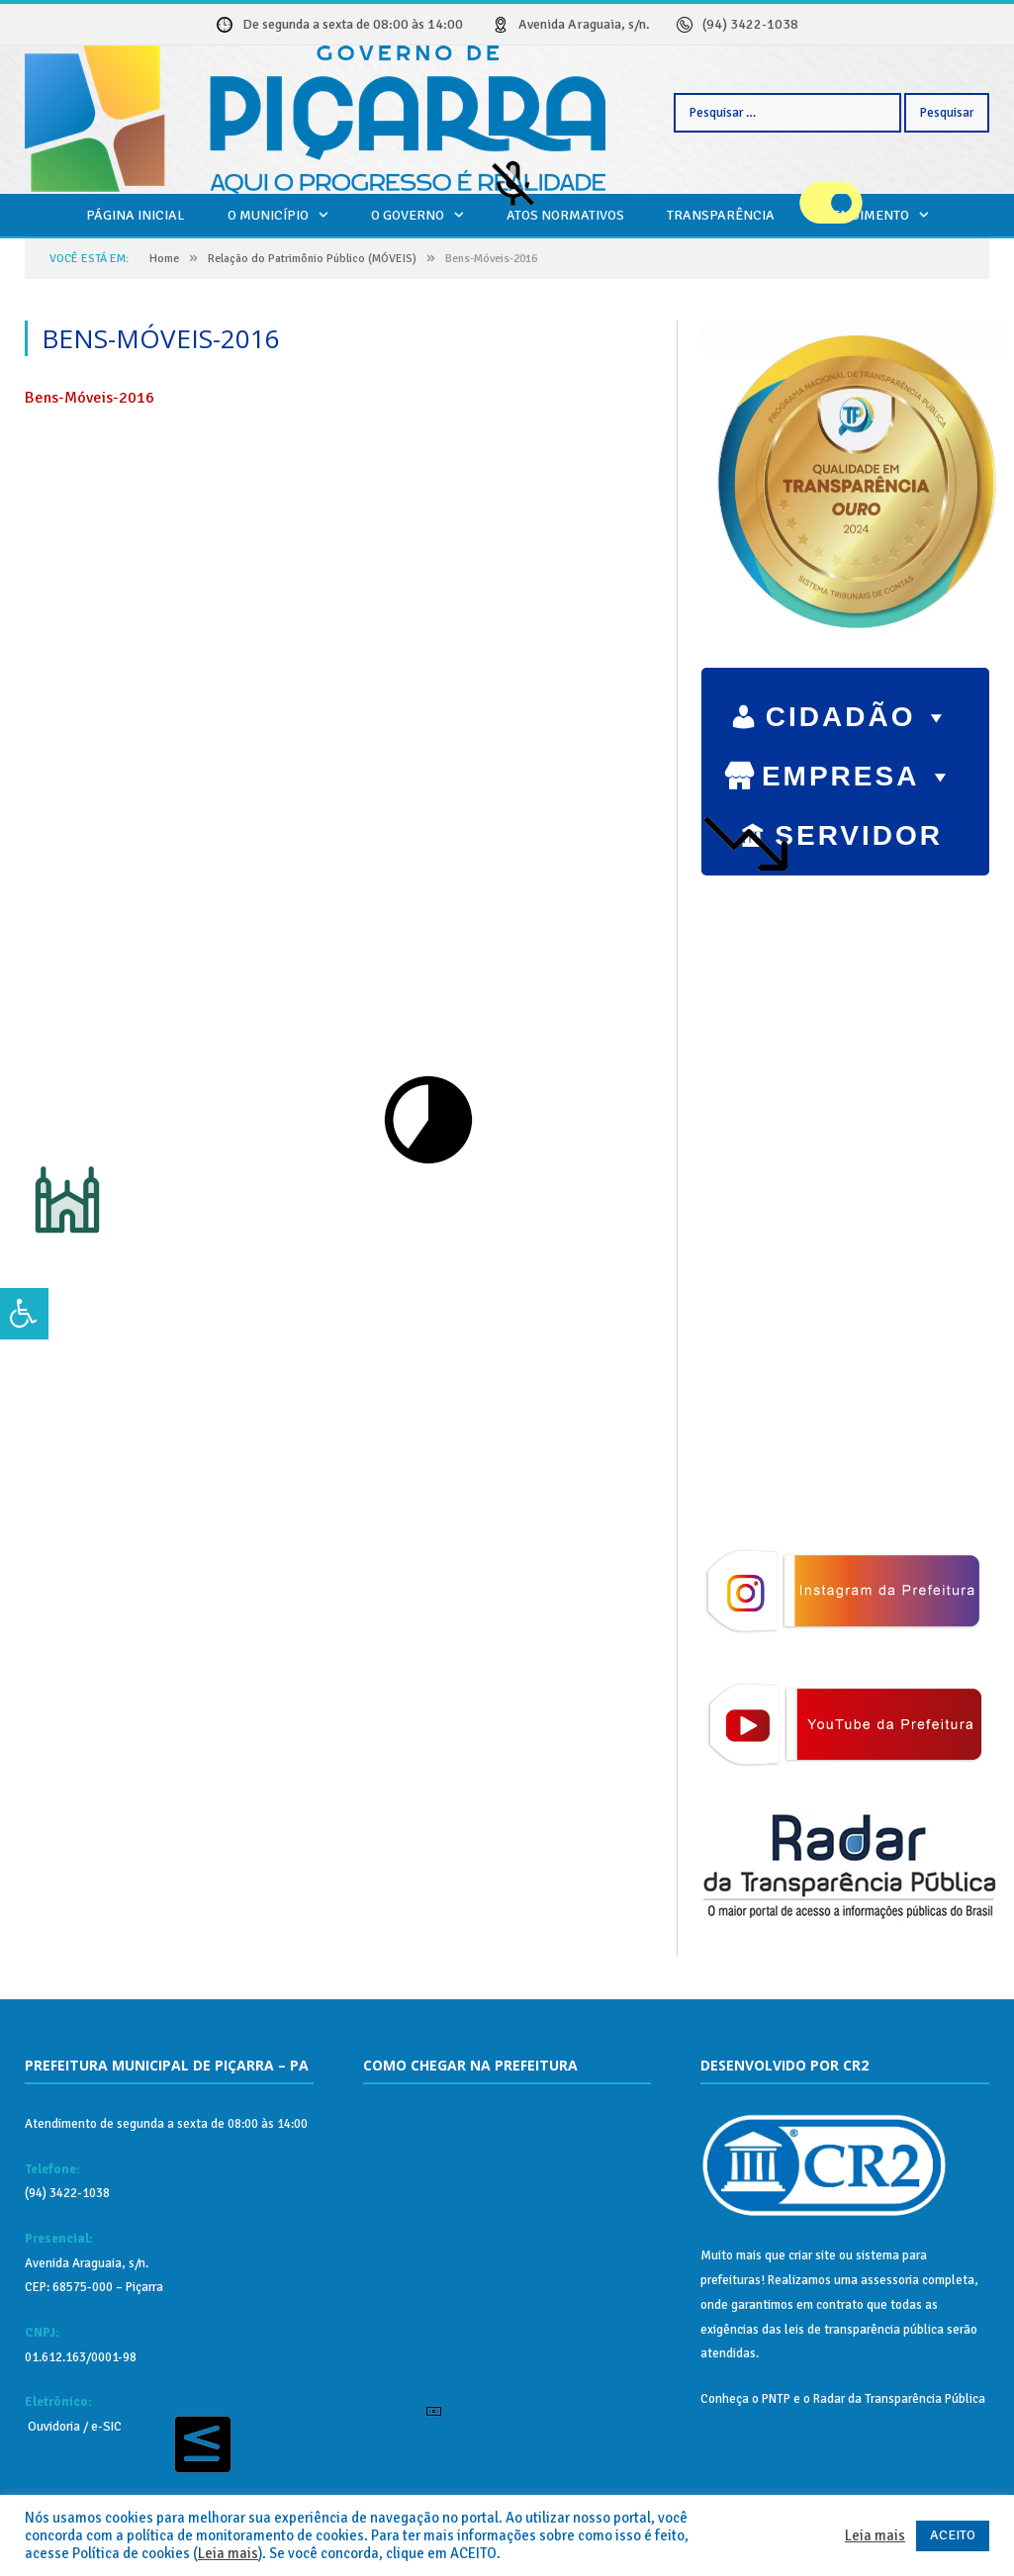 Image resolution: width=1014 pixels, height=2576 pixels. Describe the element at coordinates (433, 2411) in the screenshot. I see `view payment or cash options` at that location.